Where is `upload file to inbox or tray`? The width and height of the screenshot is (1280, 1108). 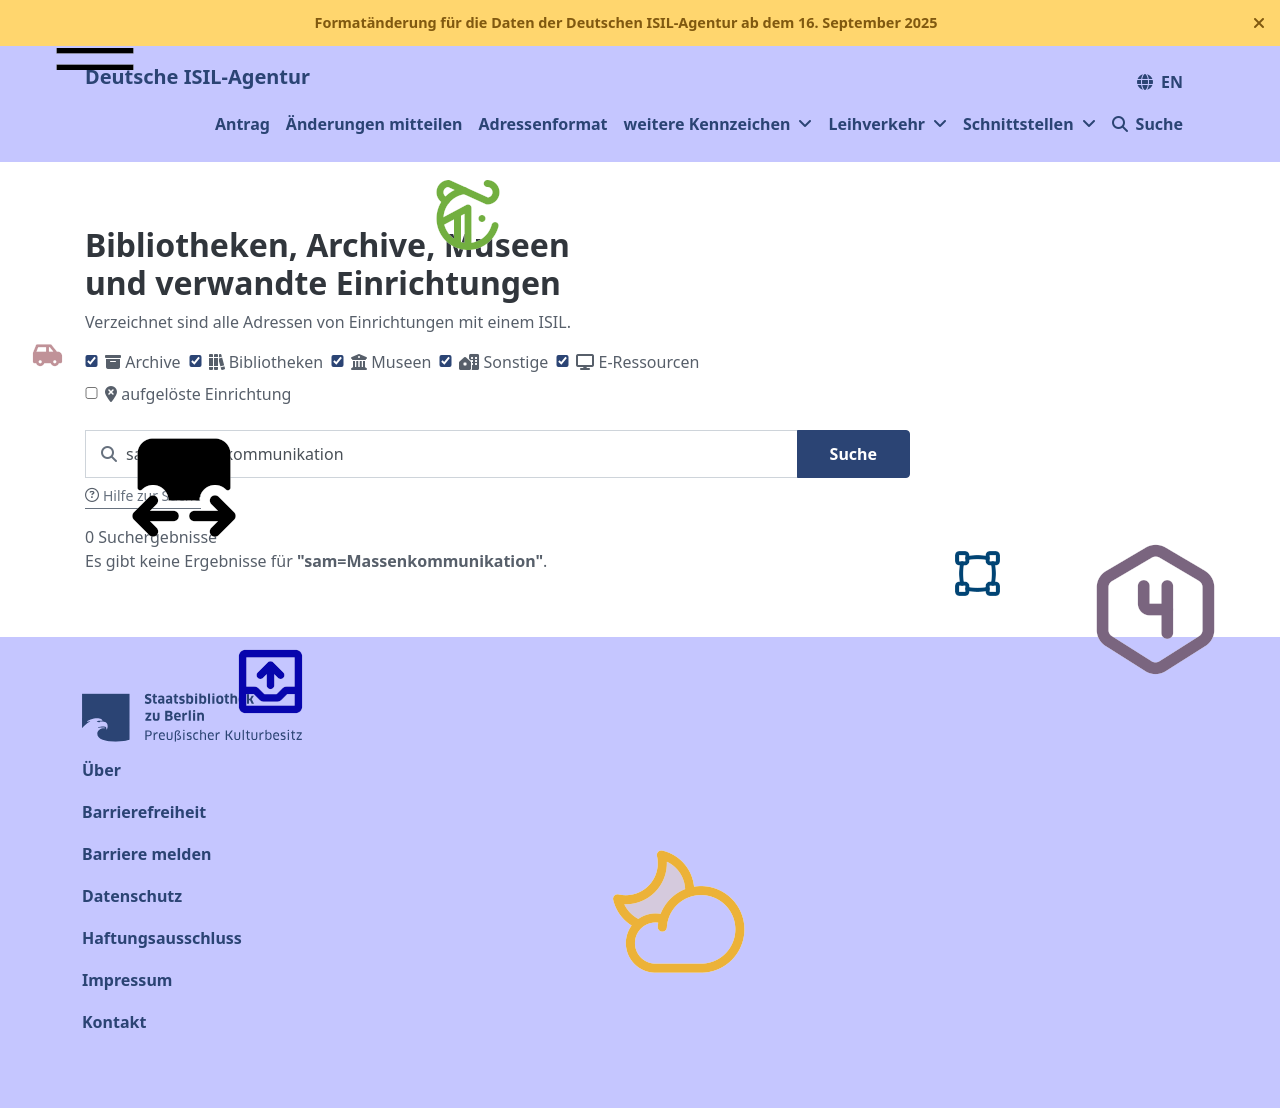
upload file to inbox or tray is located at coordinates (270, 681).